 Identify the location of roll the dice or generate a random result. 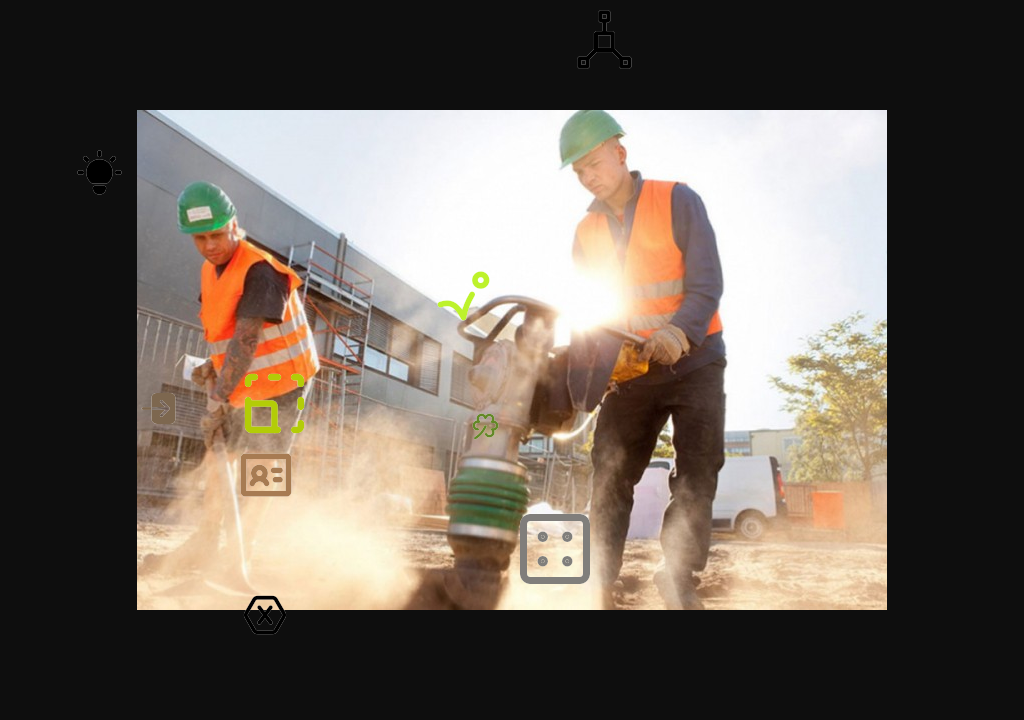
(555, 549).